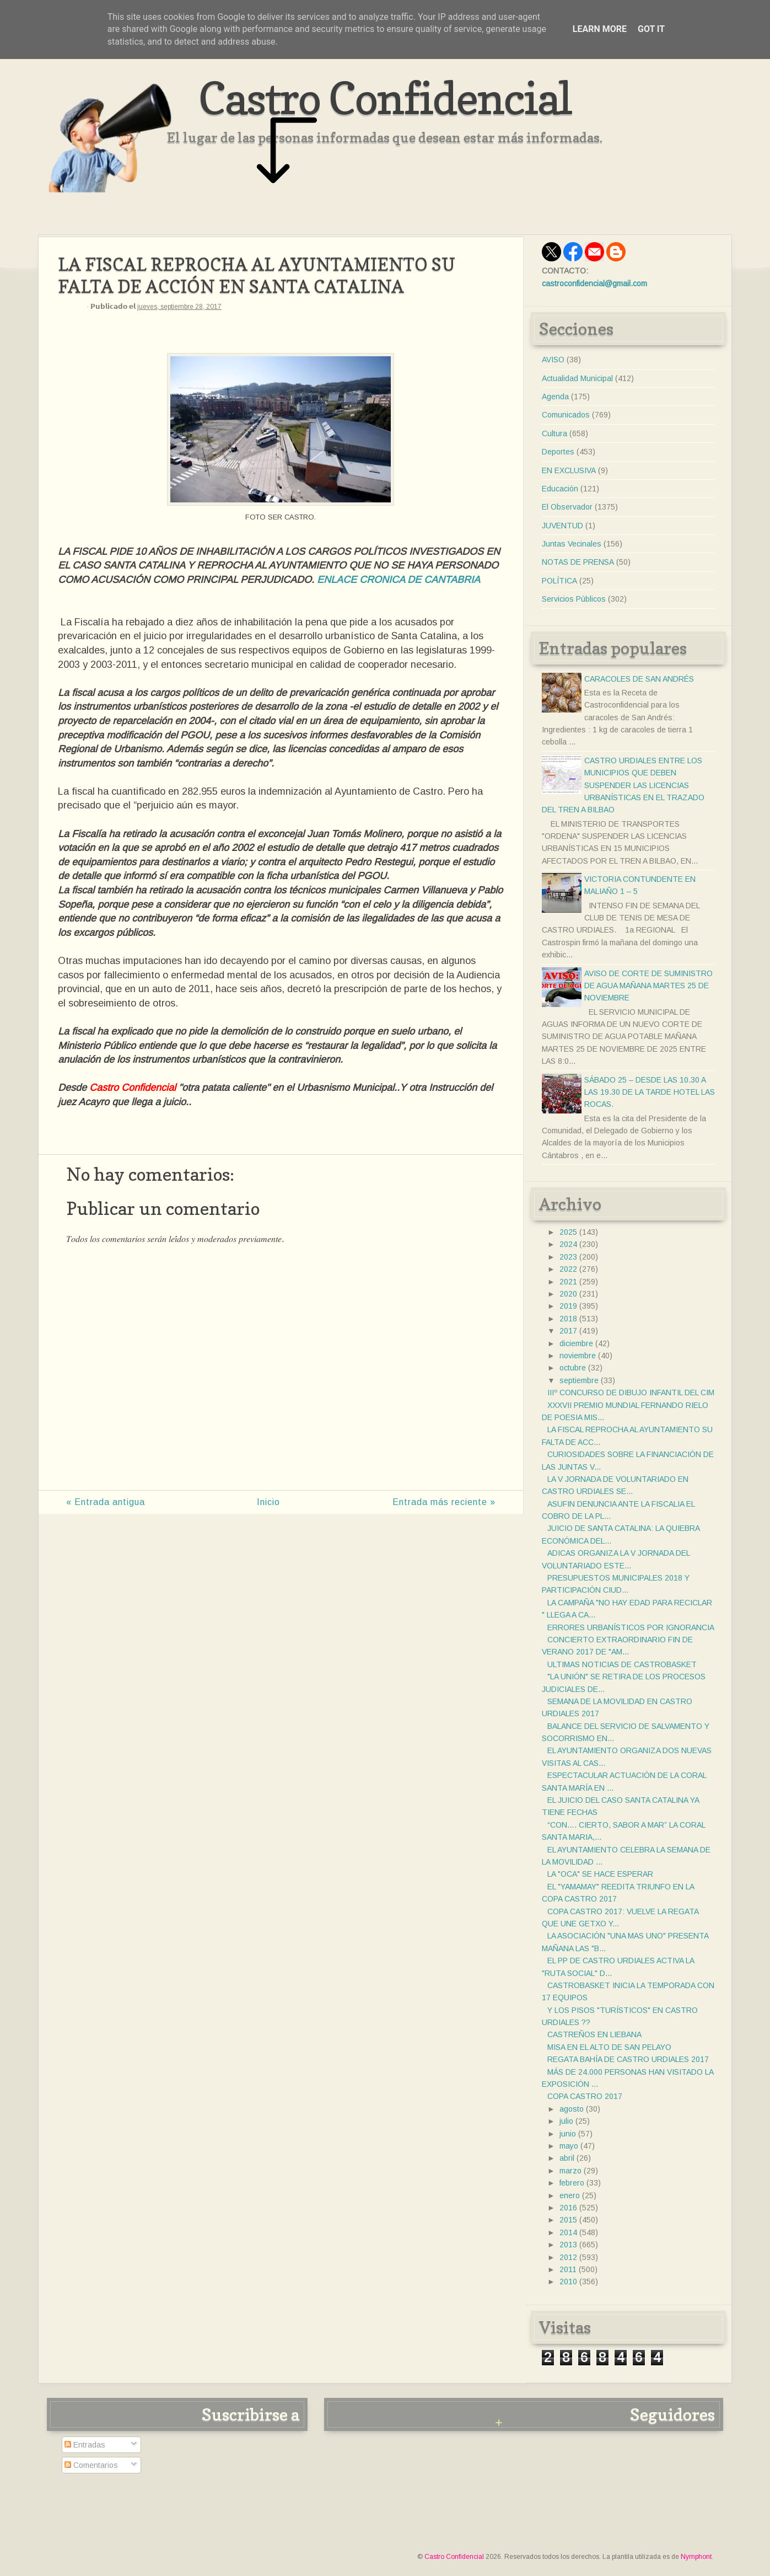  I want to click on add a new item, so click(499, 2423).